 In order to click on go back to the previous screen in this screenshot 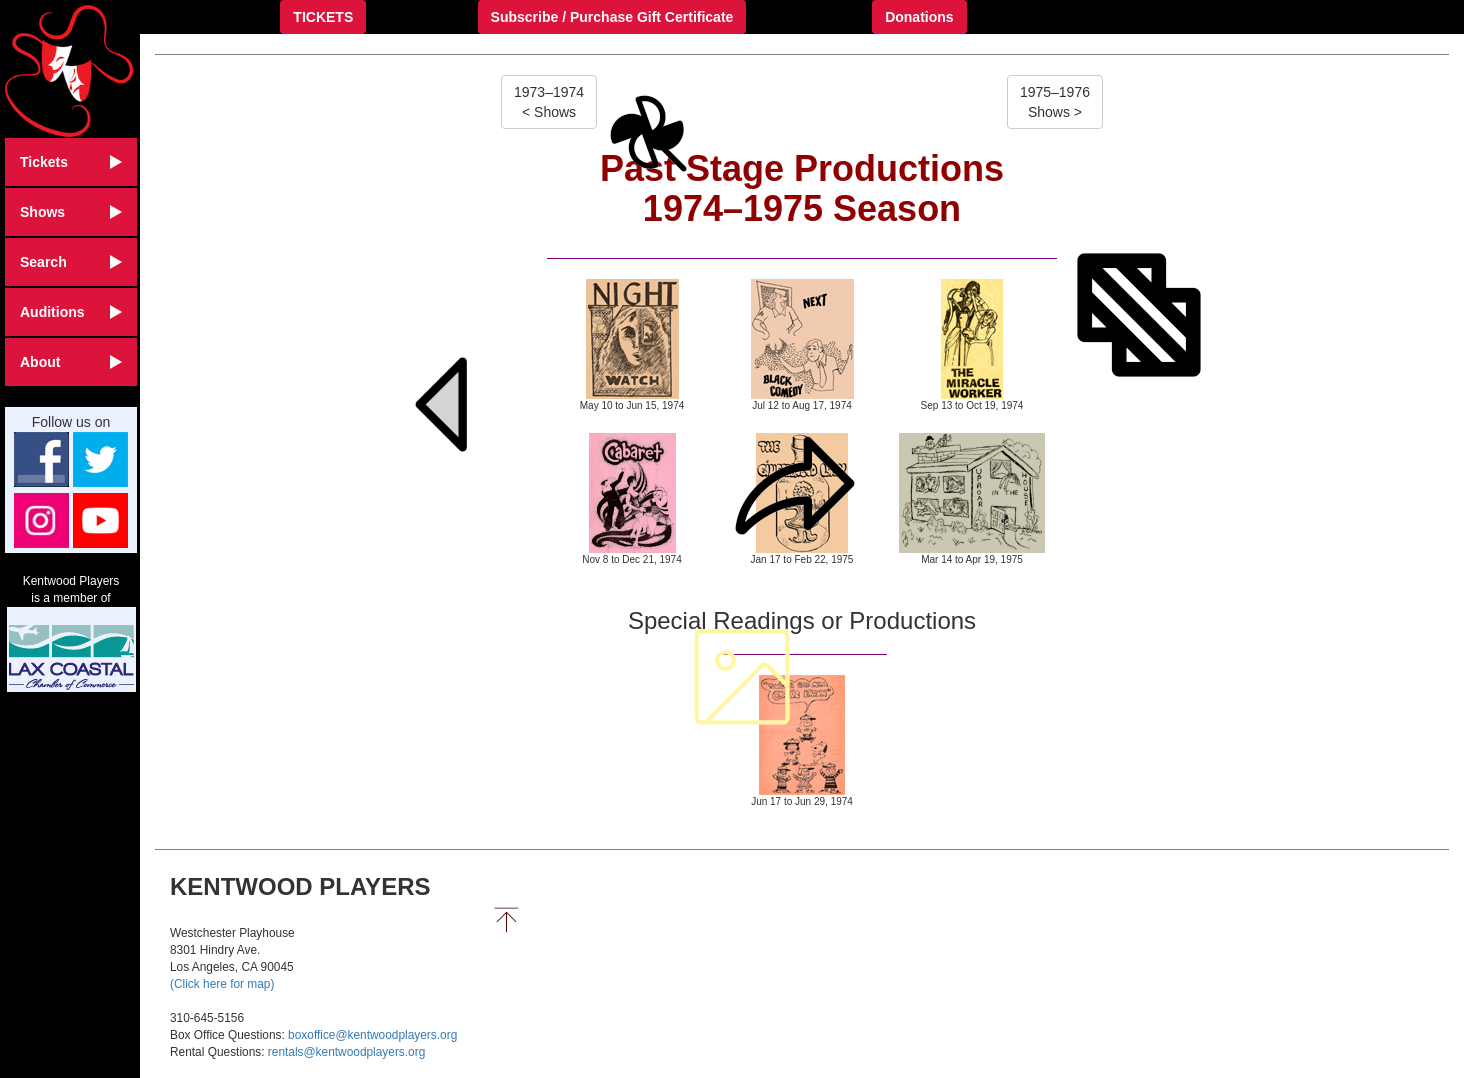, I will do `click(445, 404)`.